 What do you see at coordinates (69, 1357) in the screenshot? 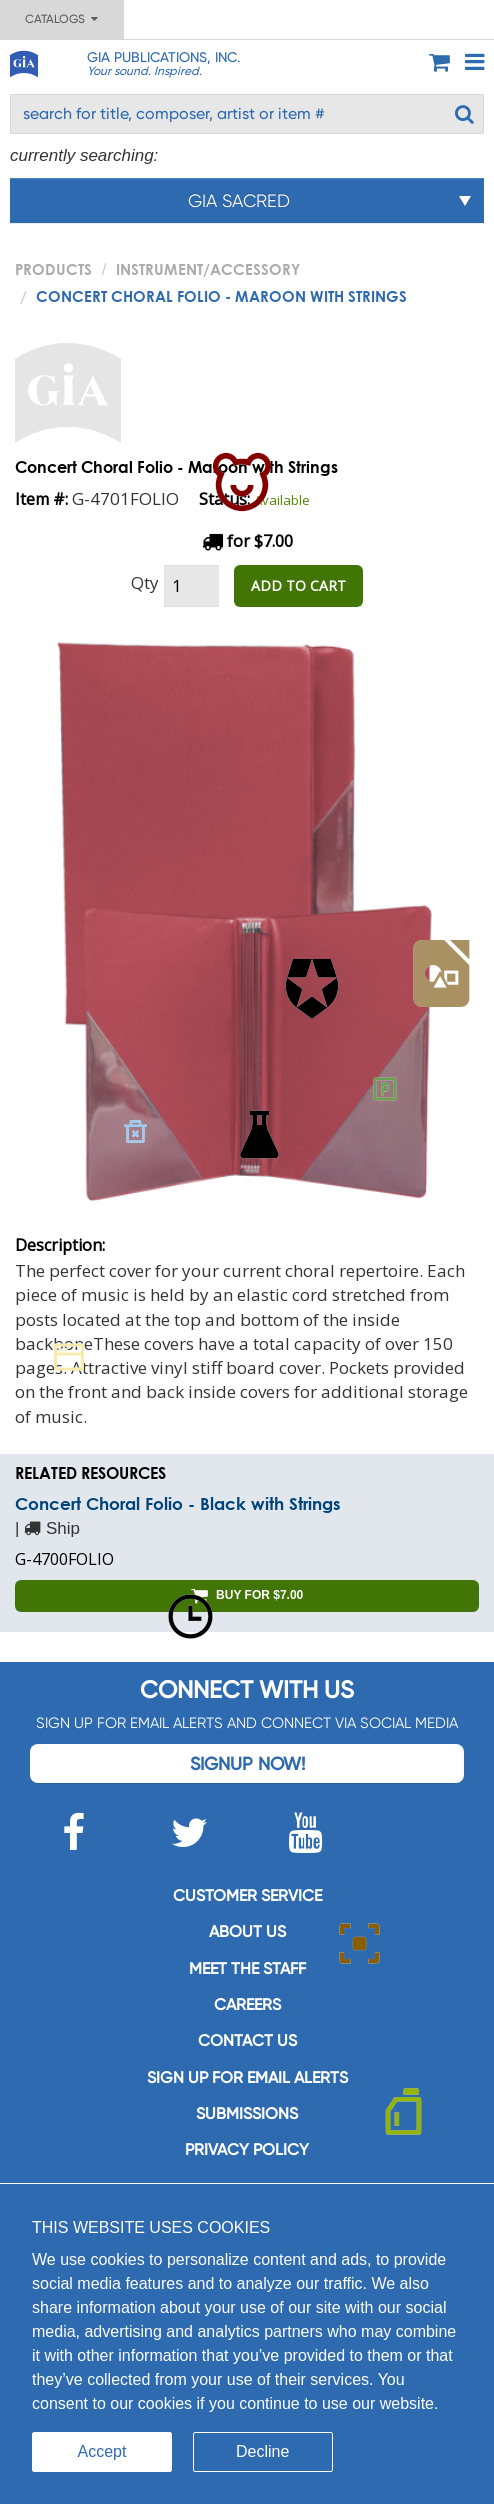
I see `open a new browser window` at bounding box center [69, 1357].